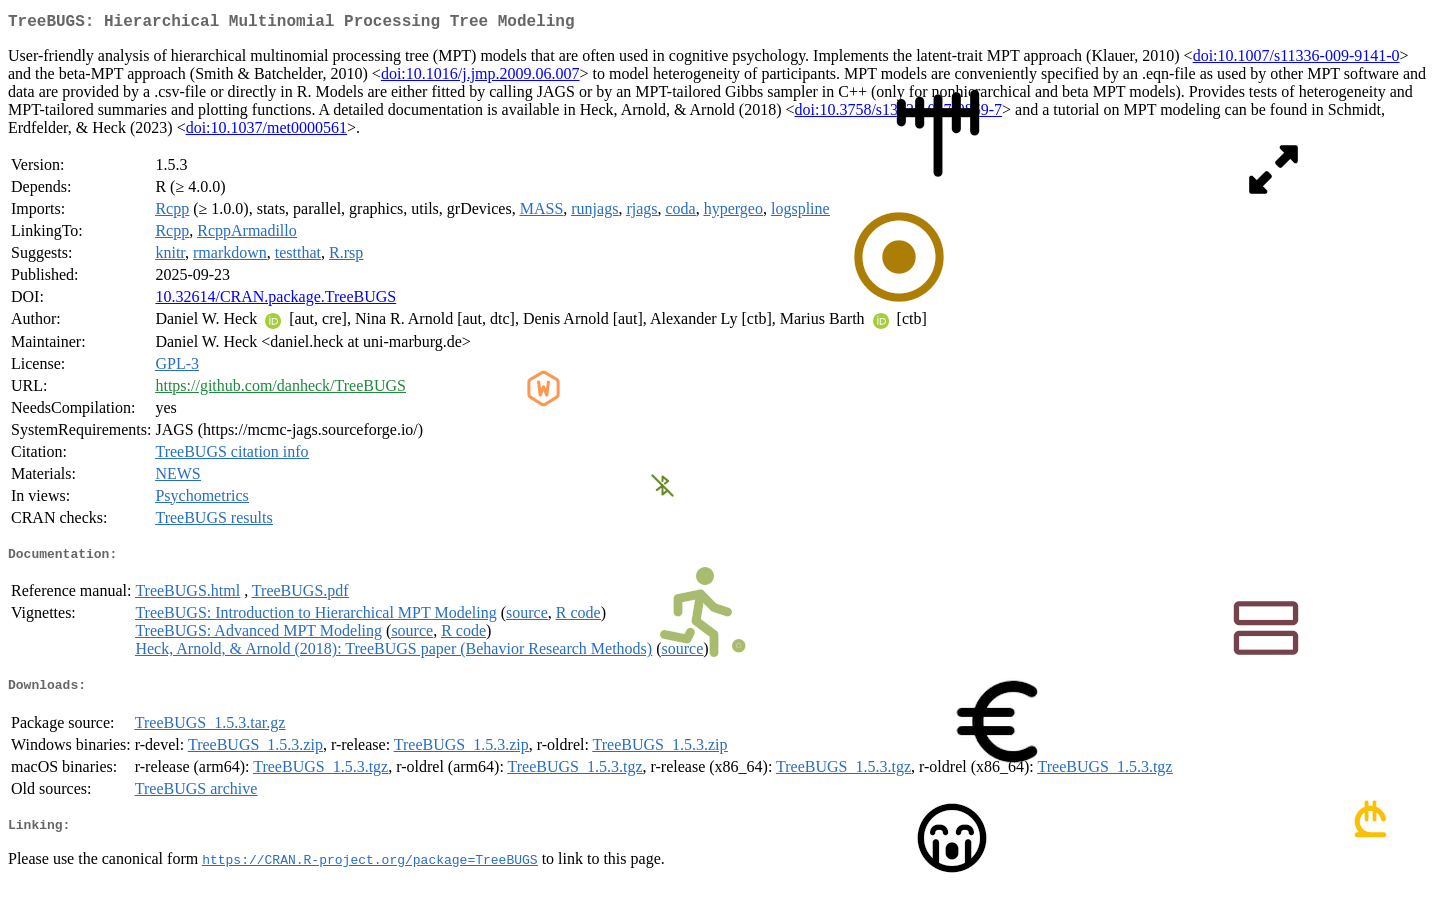  What do you see at coordinates (999, 721) in the screenshot?
I see `view price in euros` at bounding box center [999, 721].